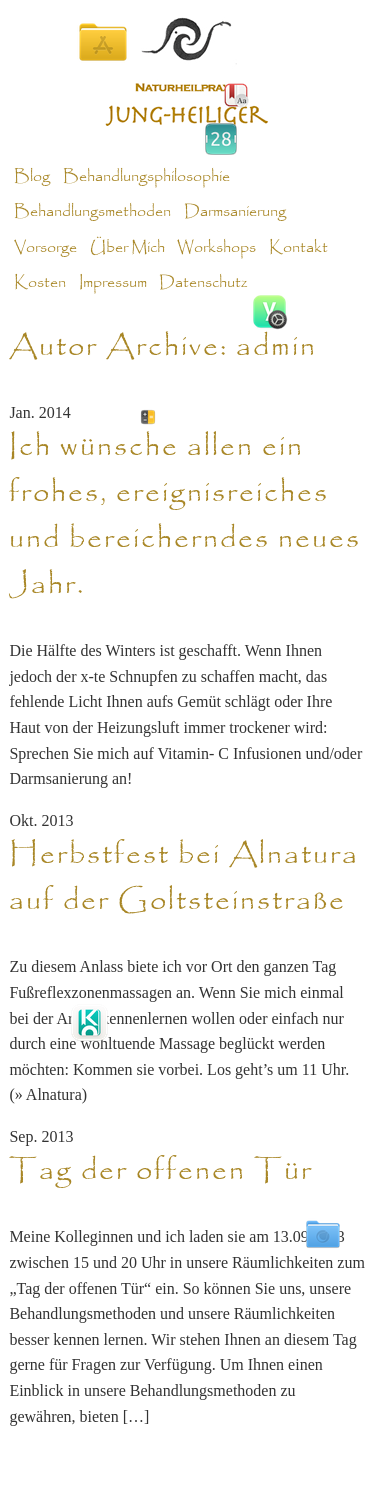  I want to click on open the calculator app, so click(148, 417).